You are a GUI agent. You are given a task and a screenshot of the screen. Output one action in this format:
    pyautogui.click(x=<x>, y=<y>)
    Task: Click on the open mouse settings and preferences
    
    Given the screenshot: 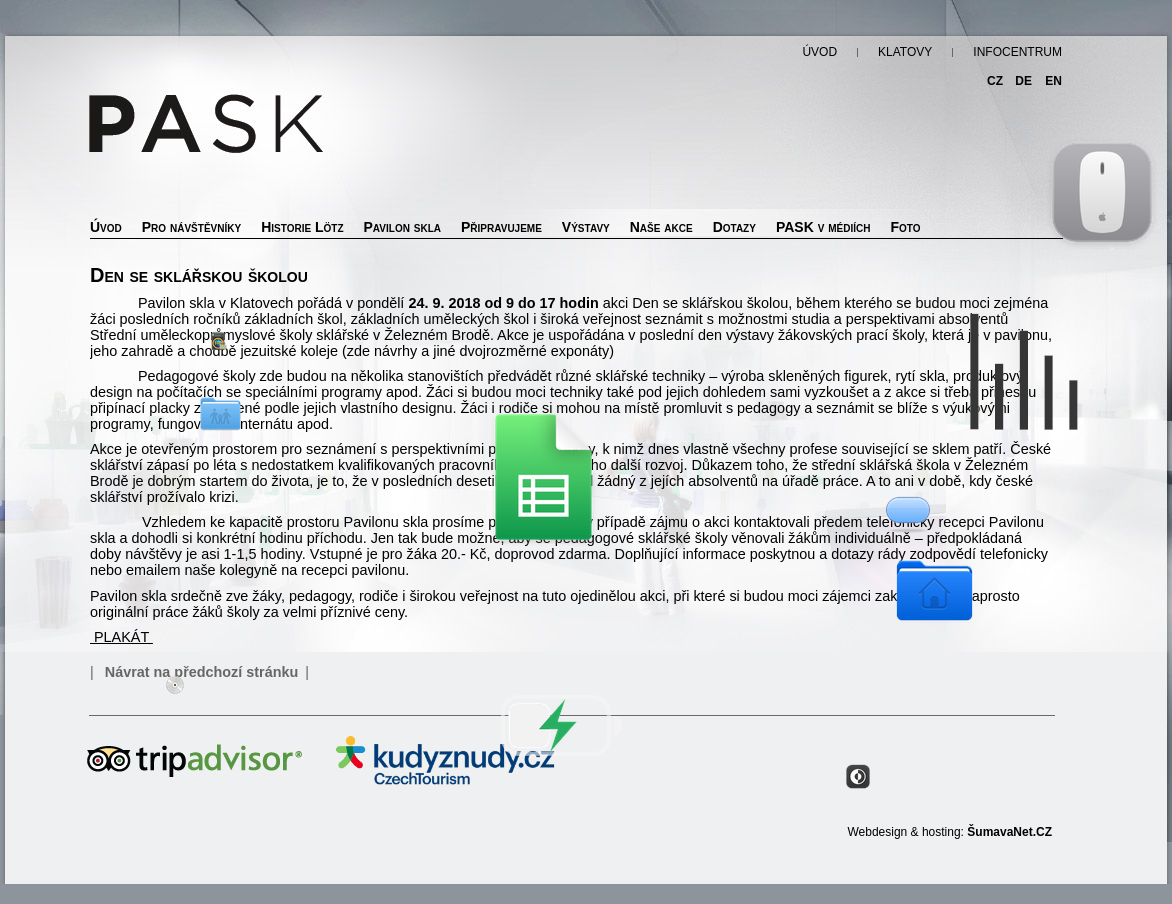 What is the action you would take?
    pyautogui.click(x=1102, y=194)
    